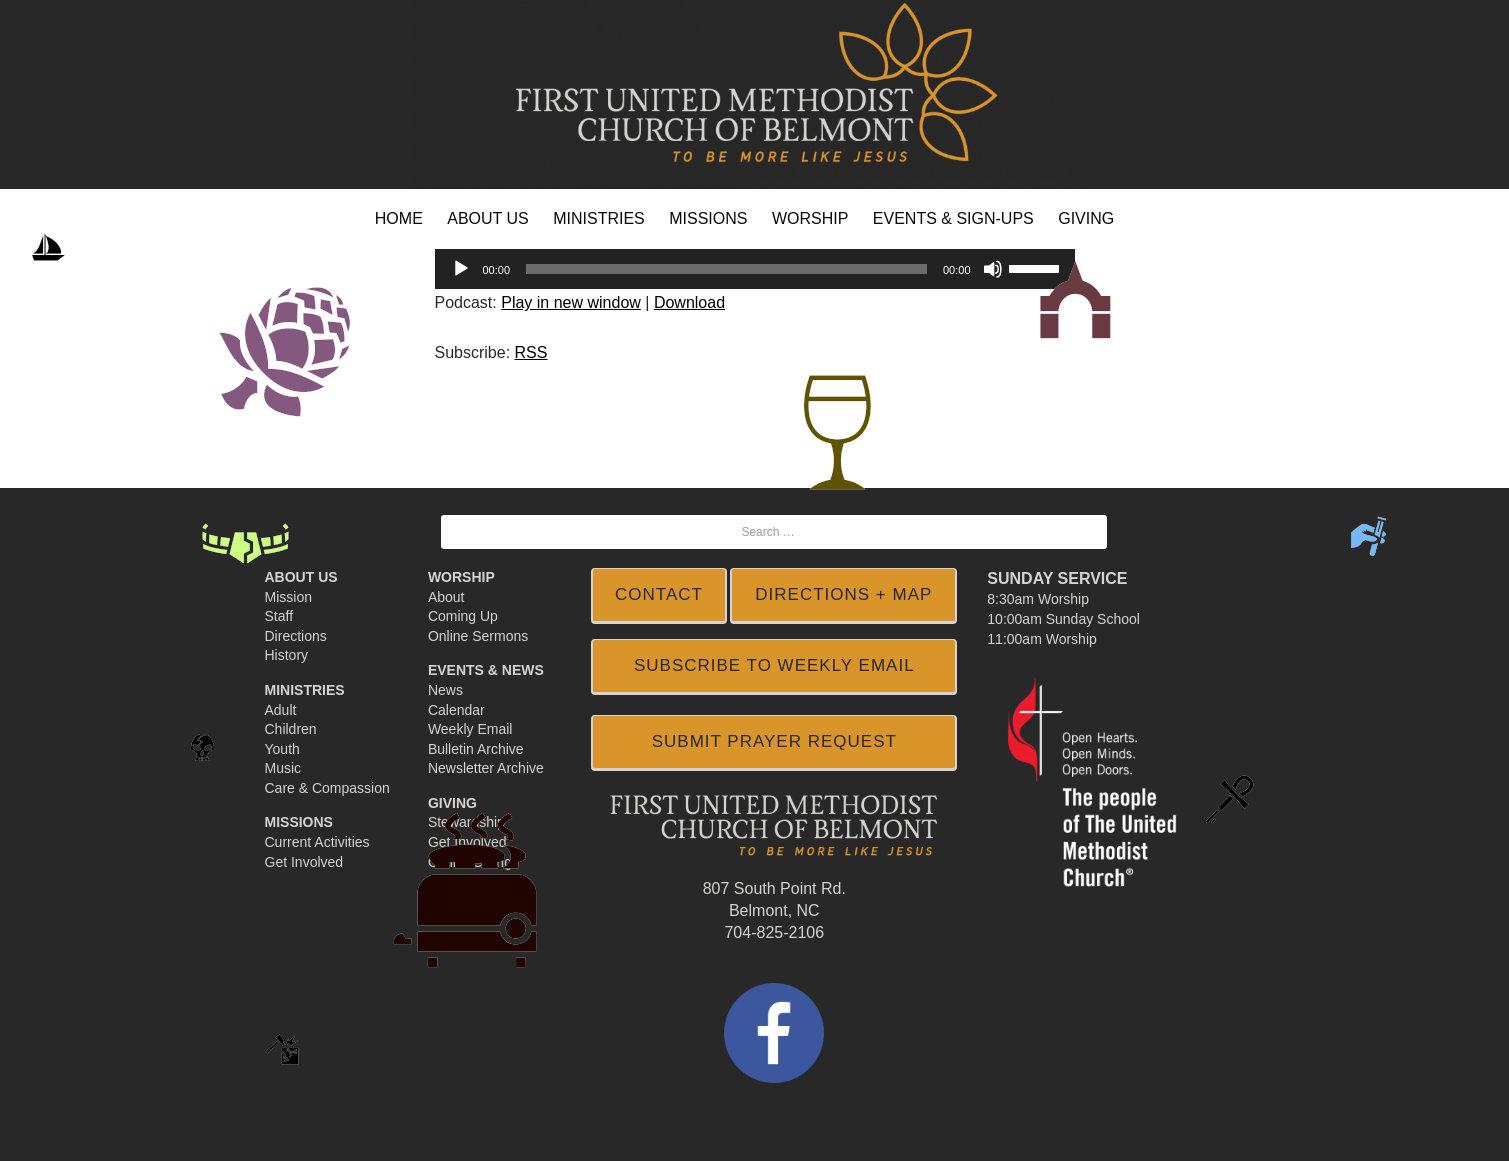  Describe the element at coordinates (1075, 299) in the screenshot. I see `access bridge-building or construction features` at that location.